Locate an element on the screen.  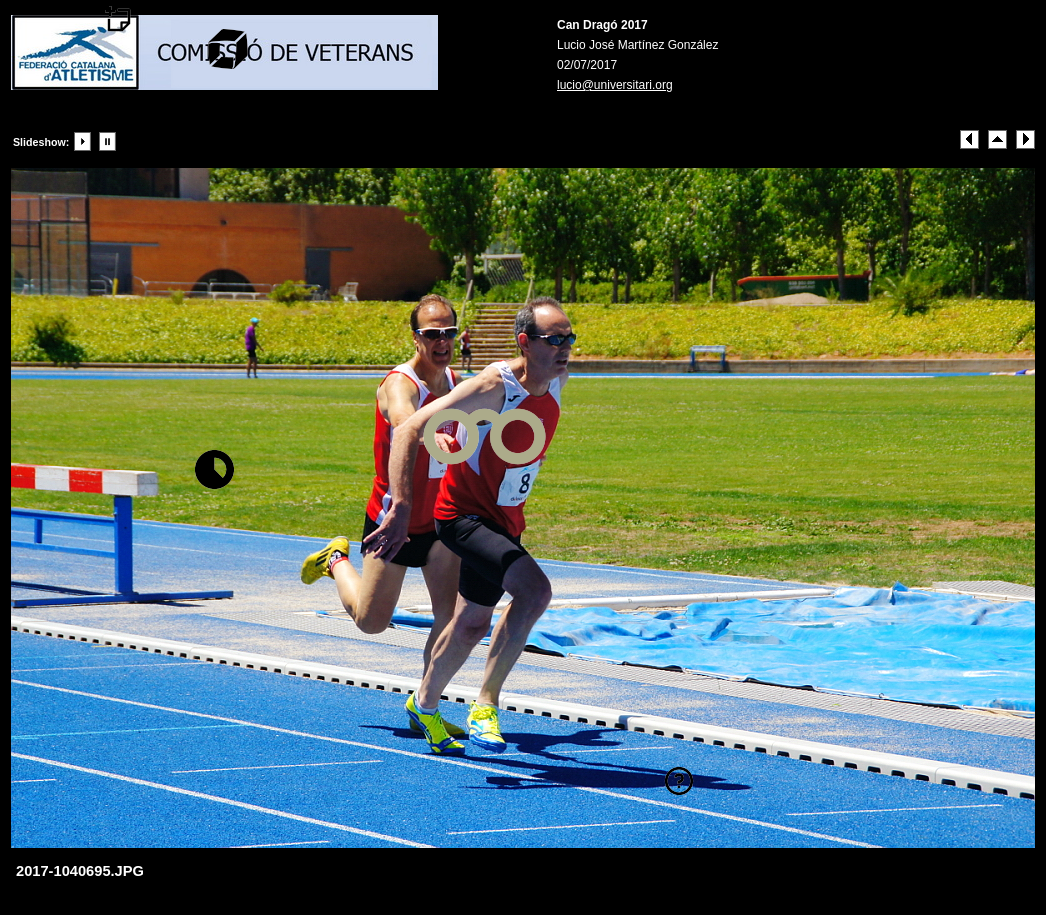
create a new sticky note is located at coordinates (119, 20).